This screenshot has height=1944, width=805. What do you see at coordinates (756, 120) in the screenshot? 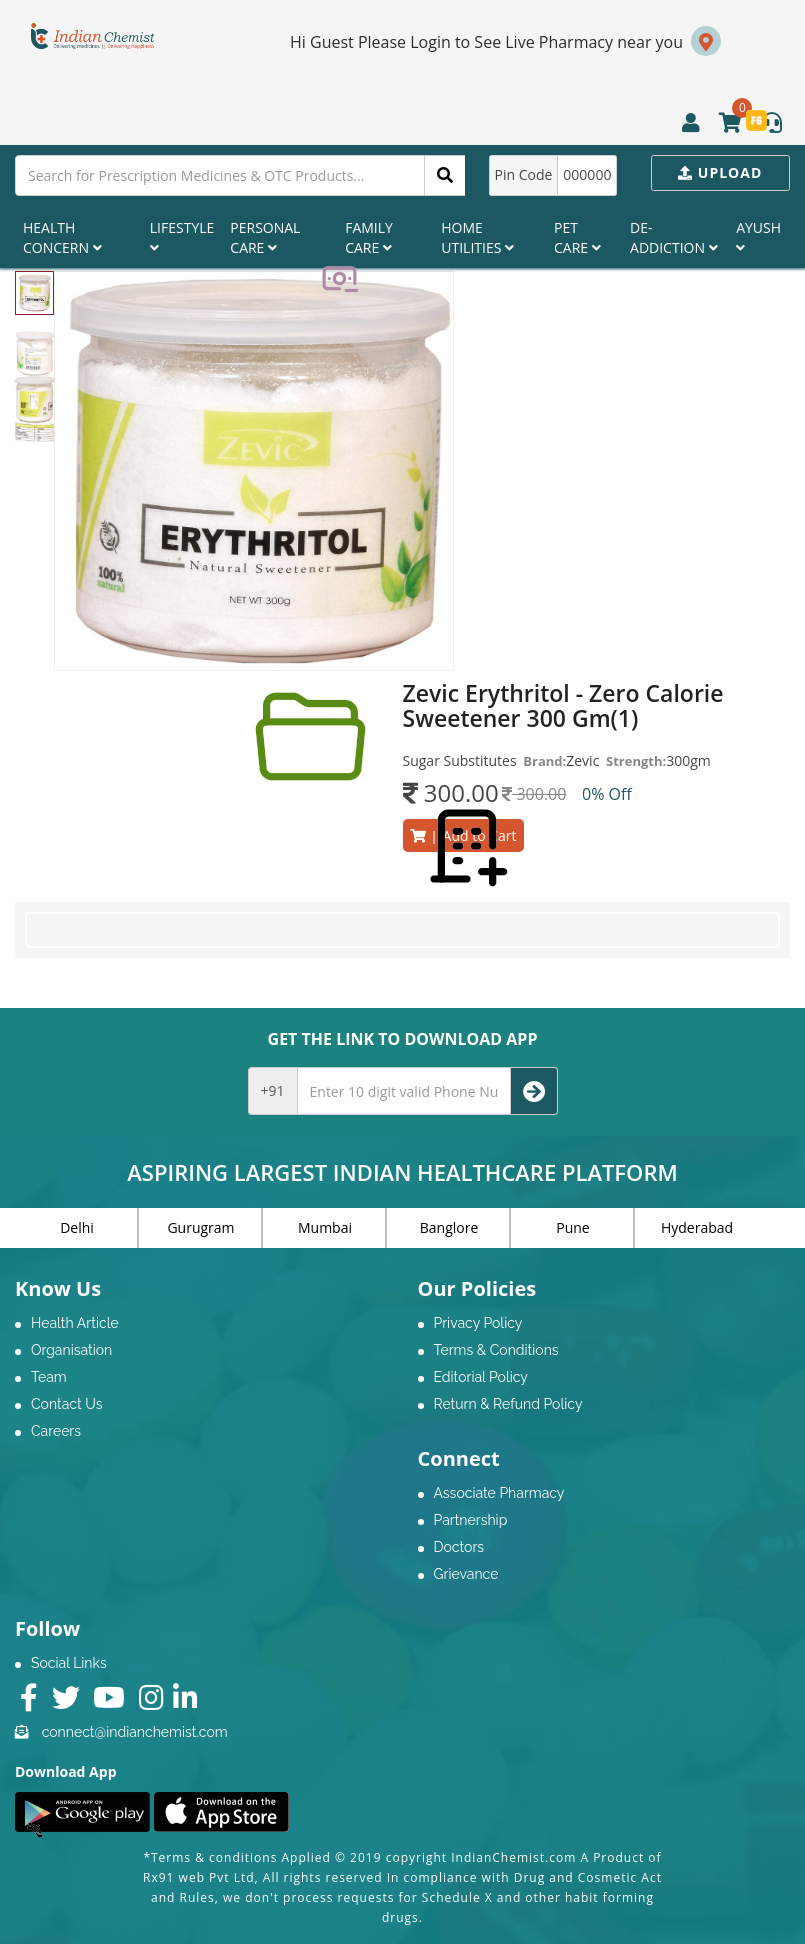
I see `press F6 function key` at bounding box center [756, 120].